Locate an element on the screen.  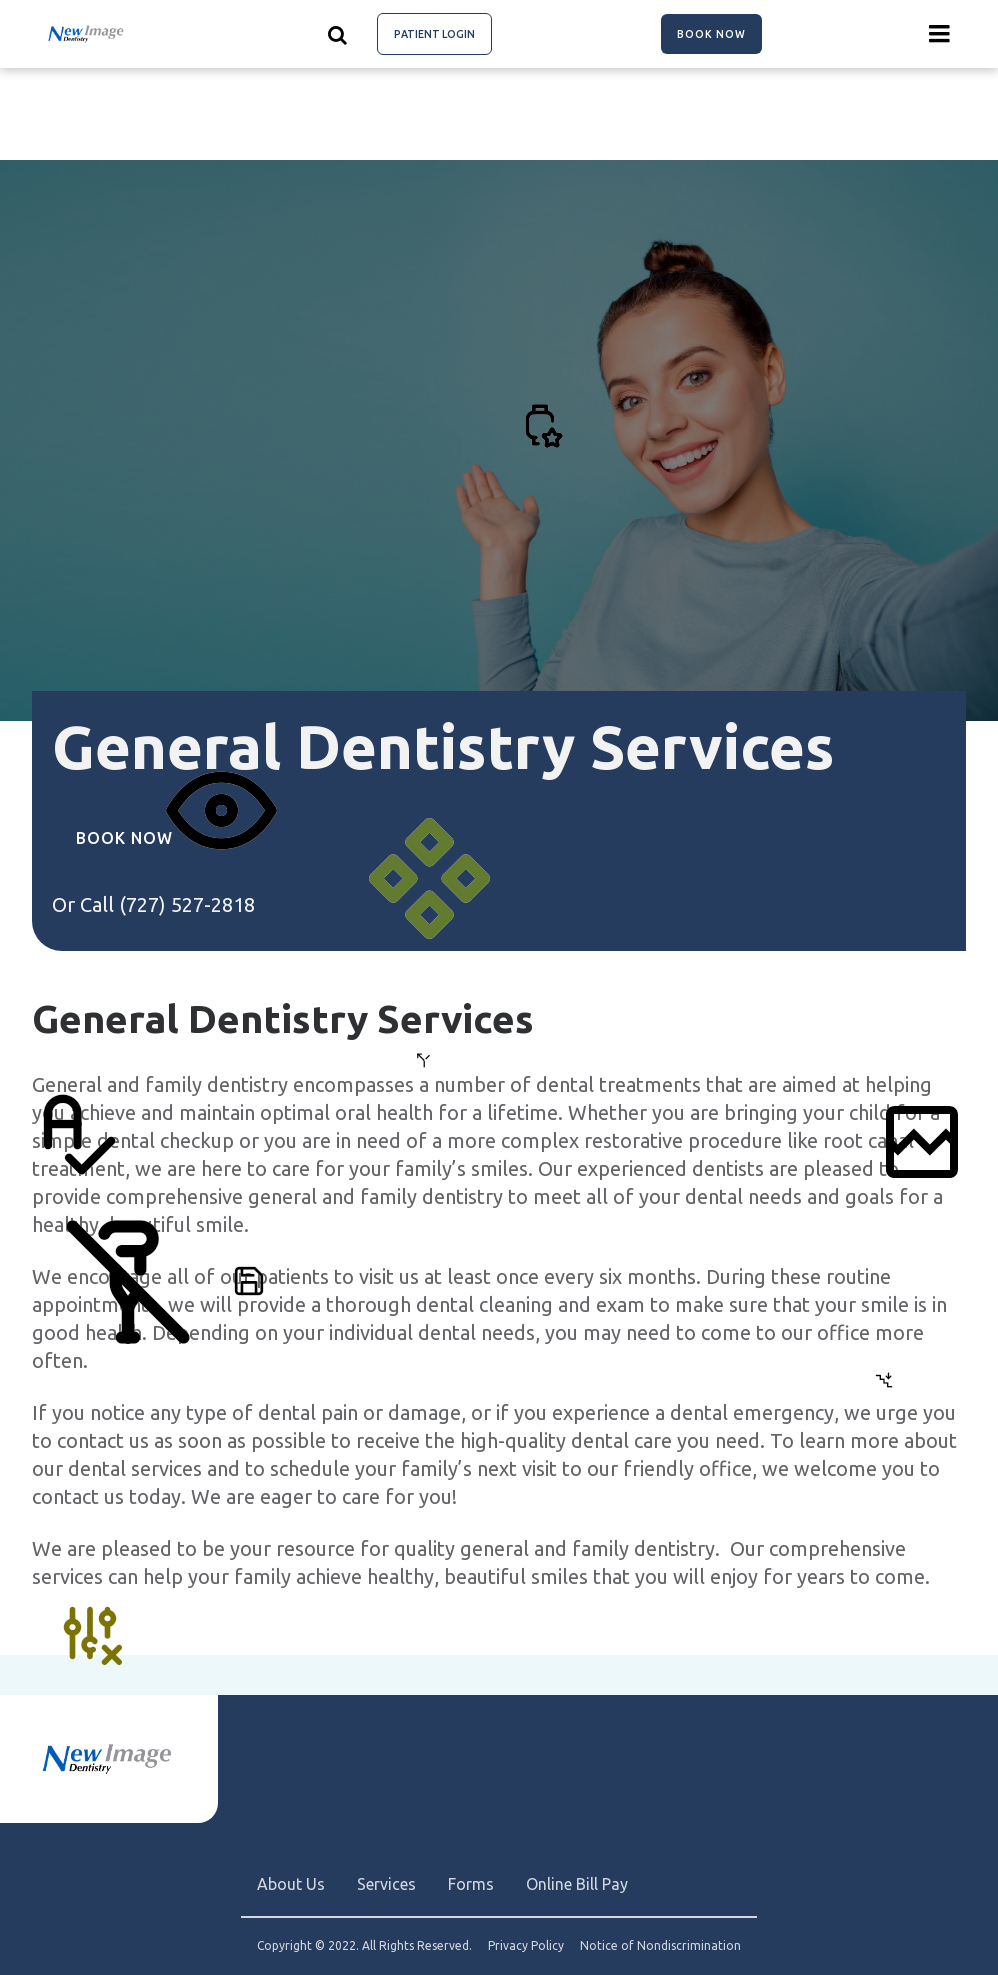
view UI components library is located at coordinates (429, 878).